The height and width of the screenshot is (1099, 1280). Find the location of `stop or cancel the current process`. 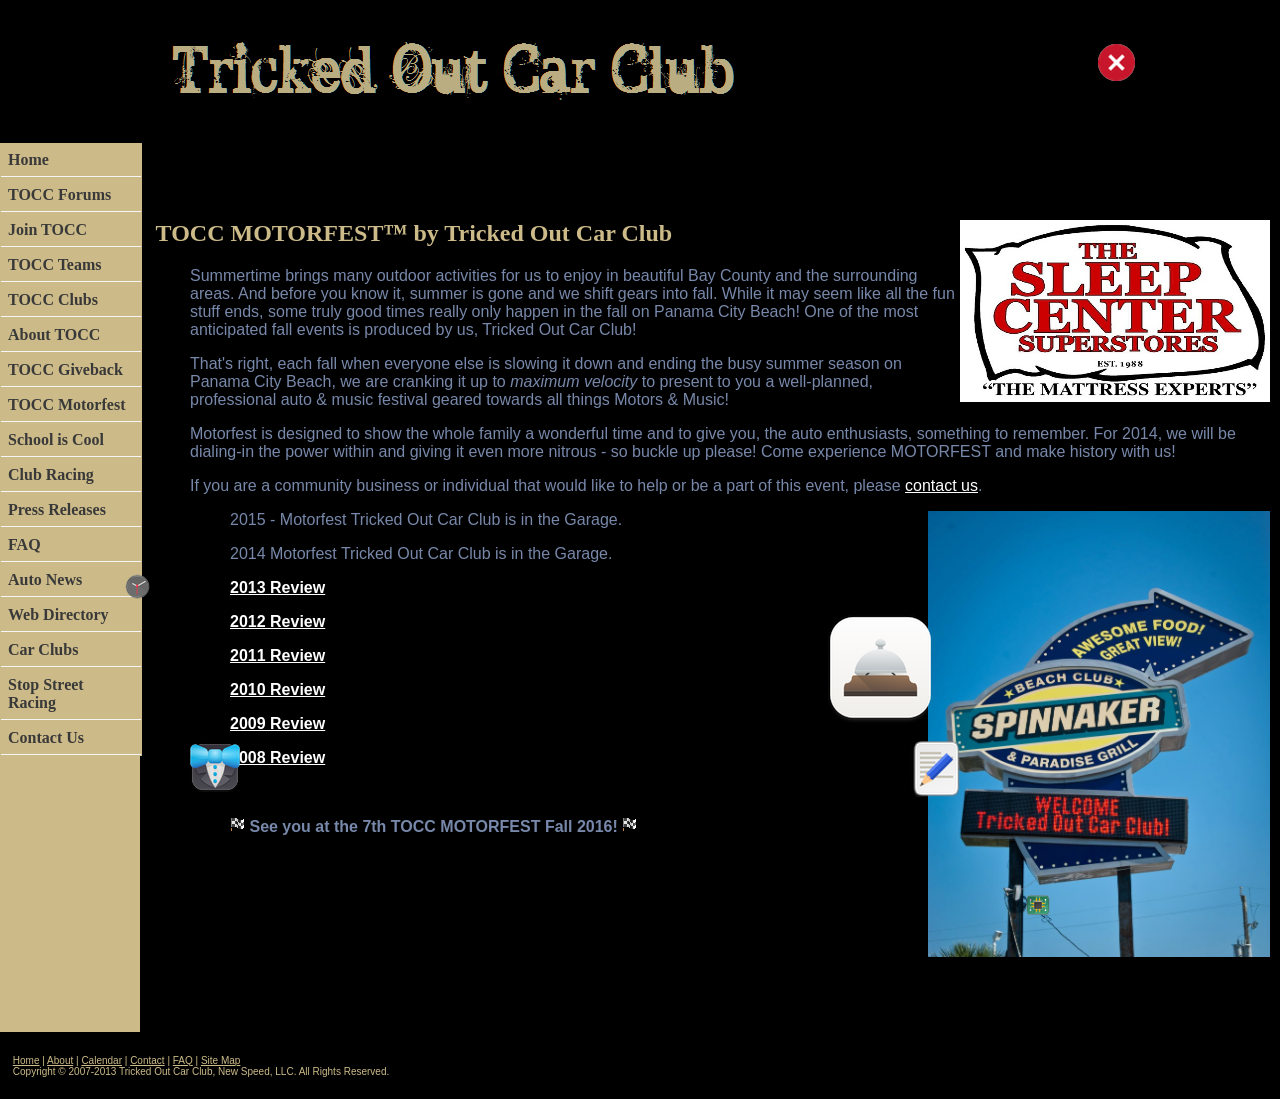

stop or cancel the current process is located at coordinates (1116, 62).